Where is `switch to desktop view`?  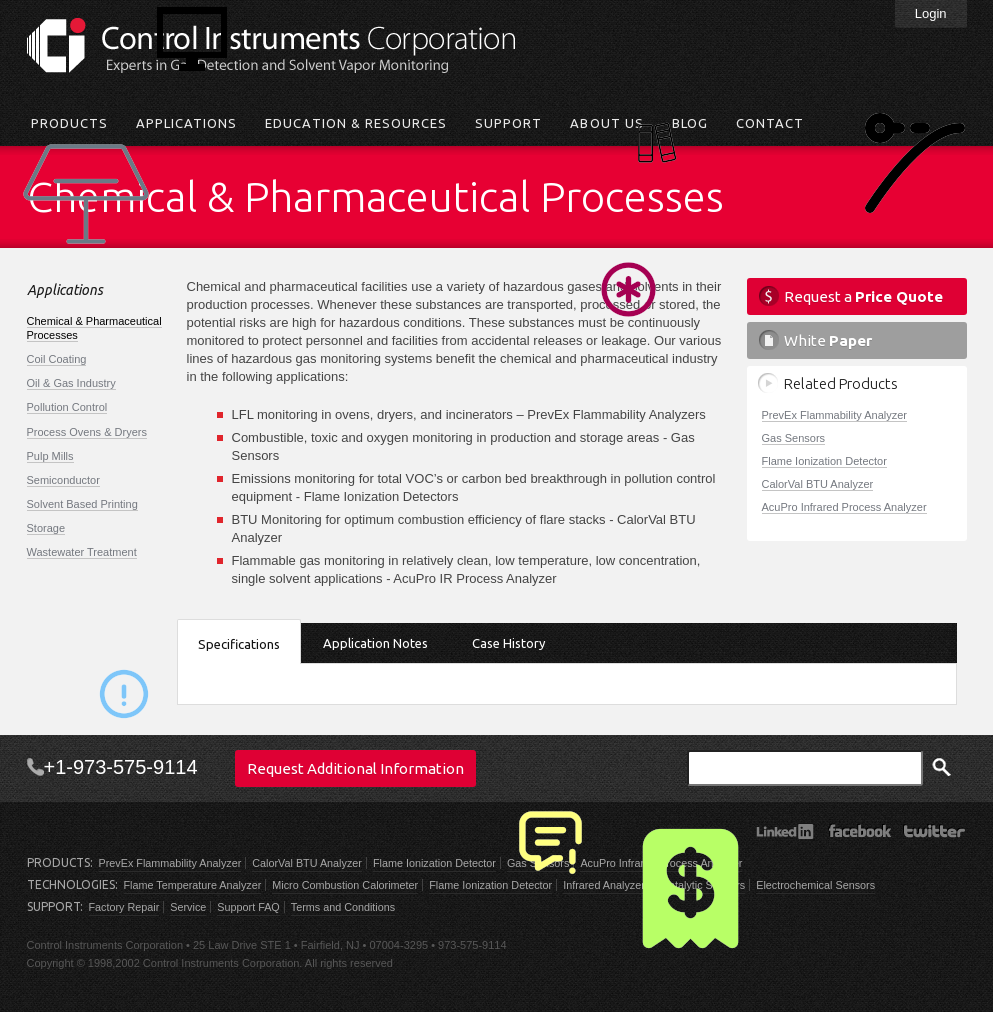
switch to desktop view is located at coordinates (192, 39).